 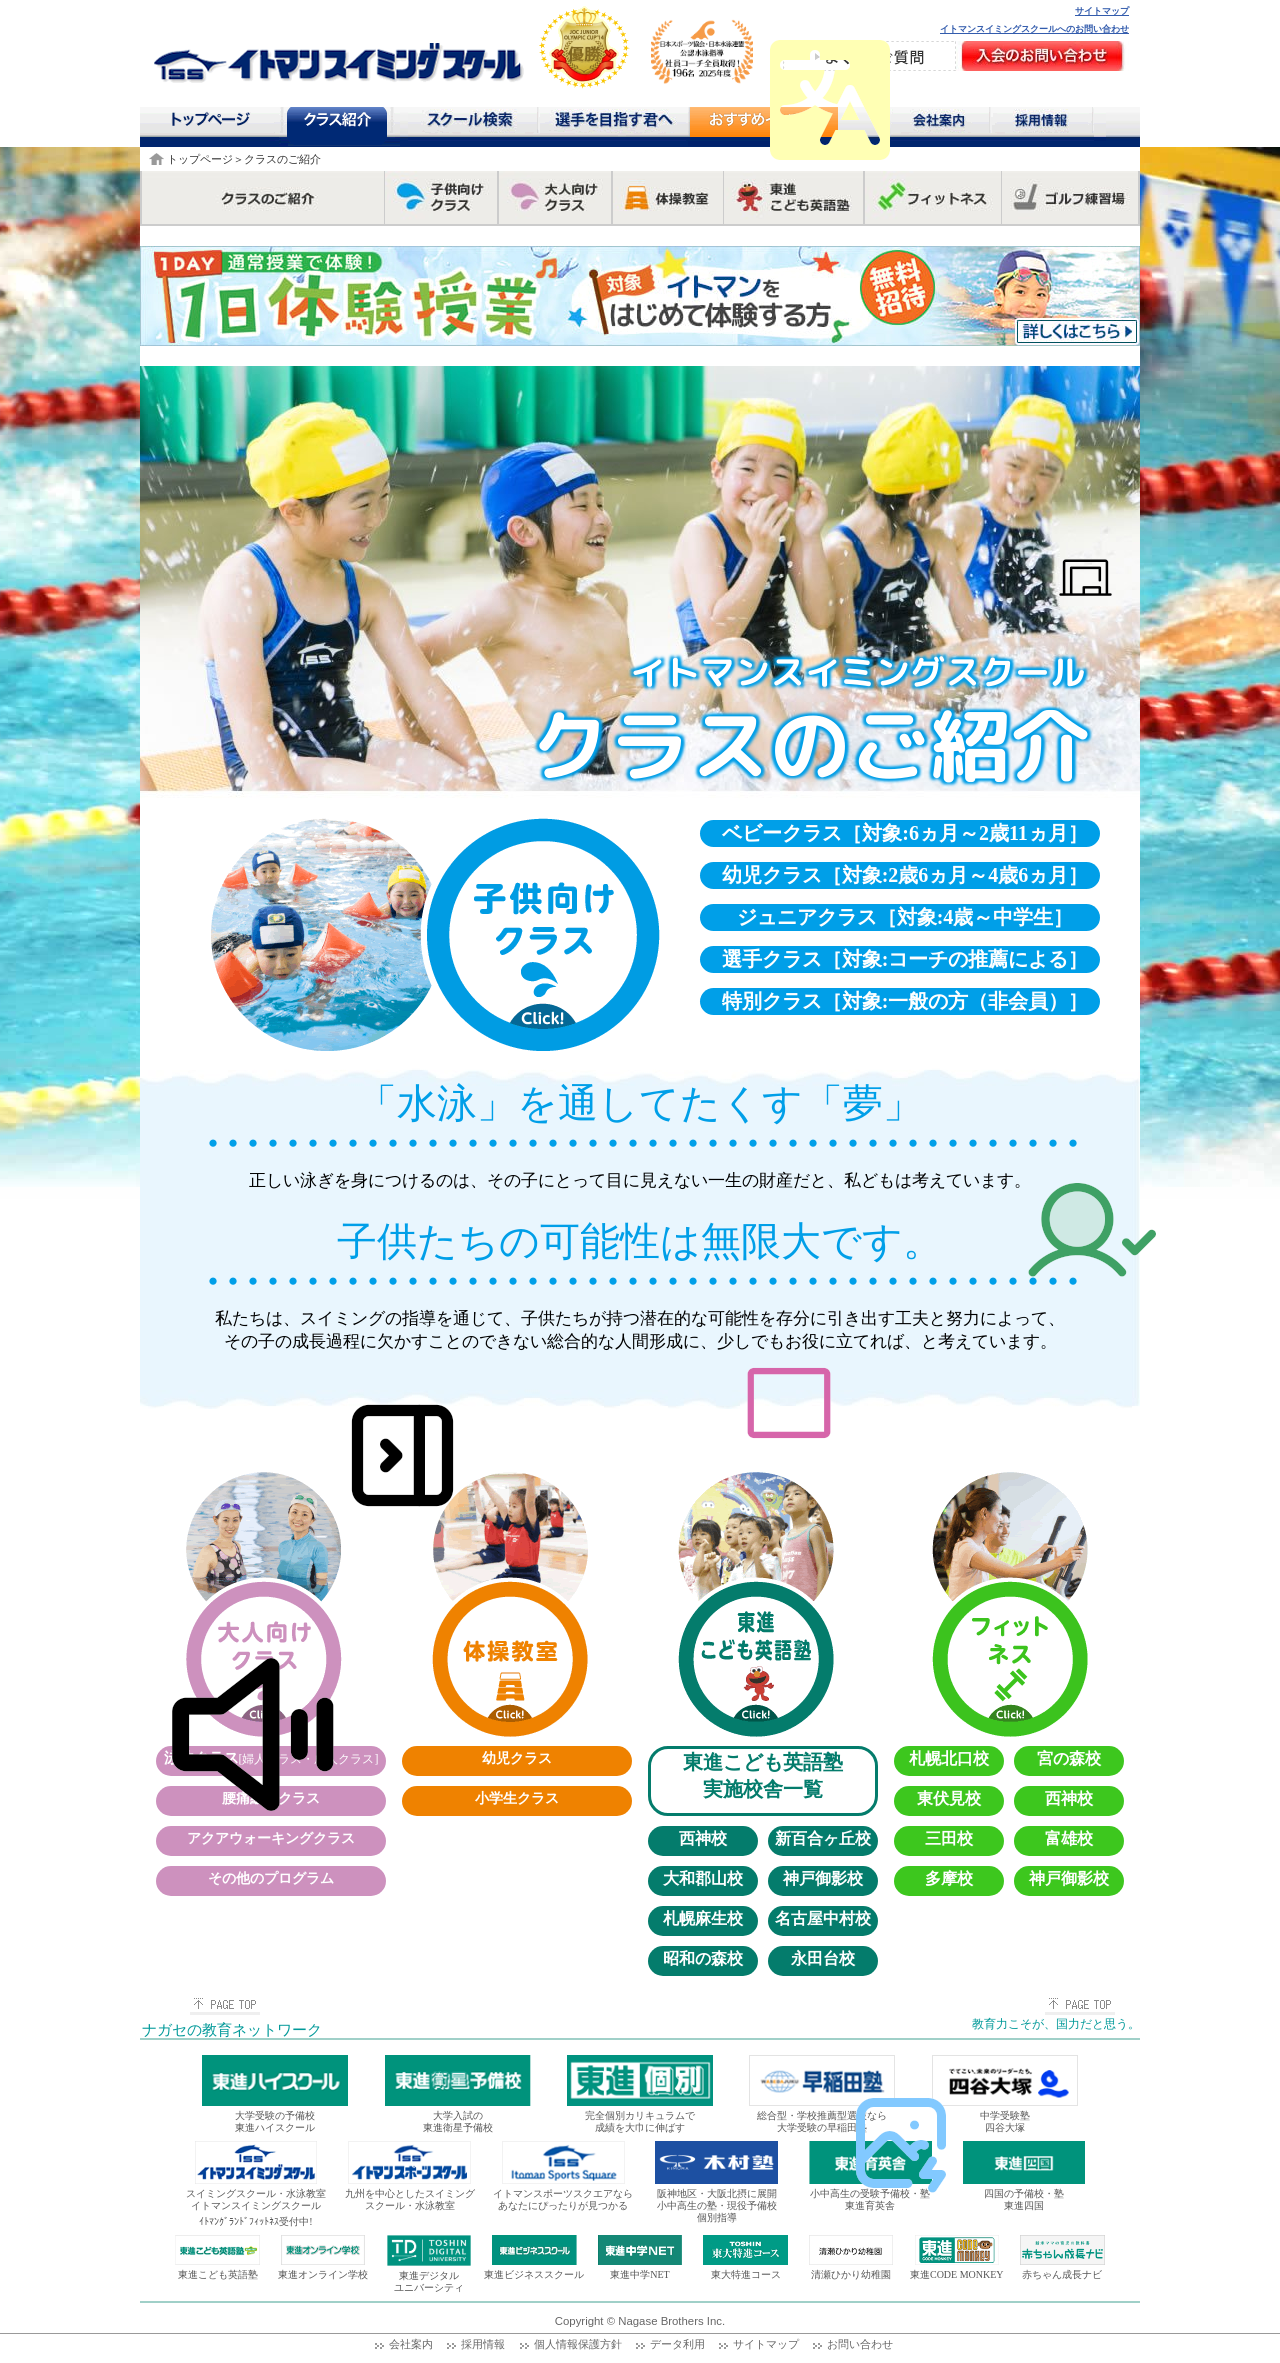 What do you see at coordinates (901, 2143) in the screenshot?
I see `quick photo enhancement or auto-fix` at bounding box center [901, 2143].